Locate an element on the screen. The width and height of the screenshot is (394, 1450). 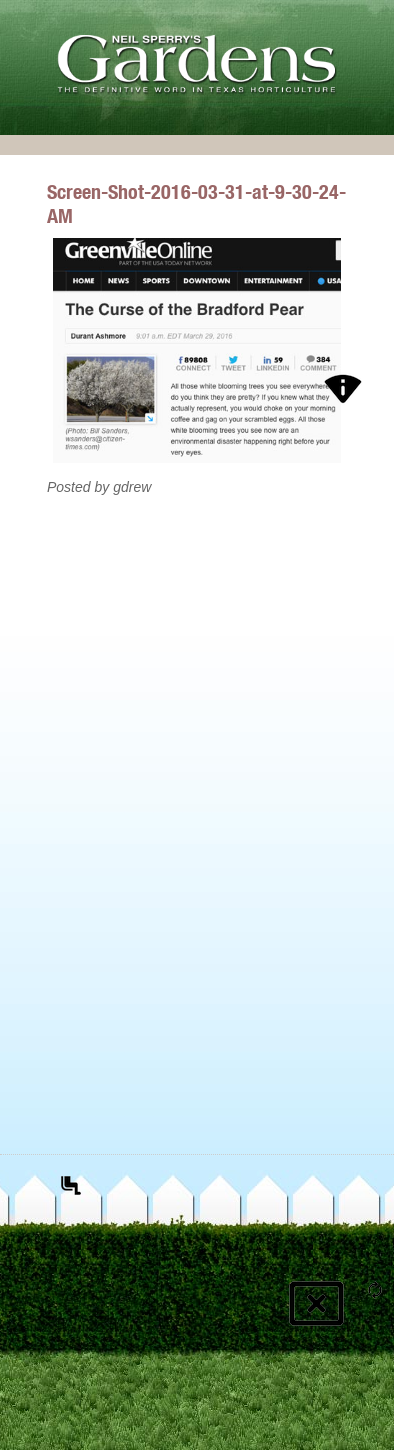
scan for available wifi networks is located at coordinates (343, 389).